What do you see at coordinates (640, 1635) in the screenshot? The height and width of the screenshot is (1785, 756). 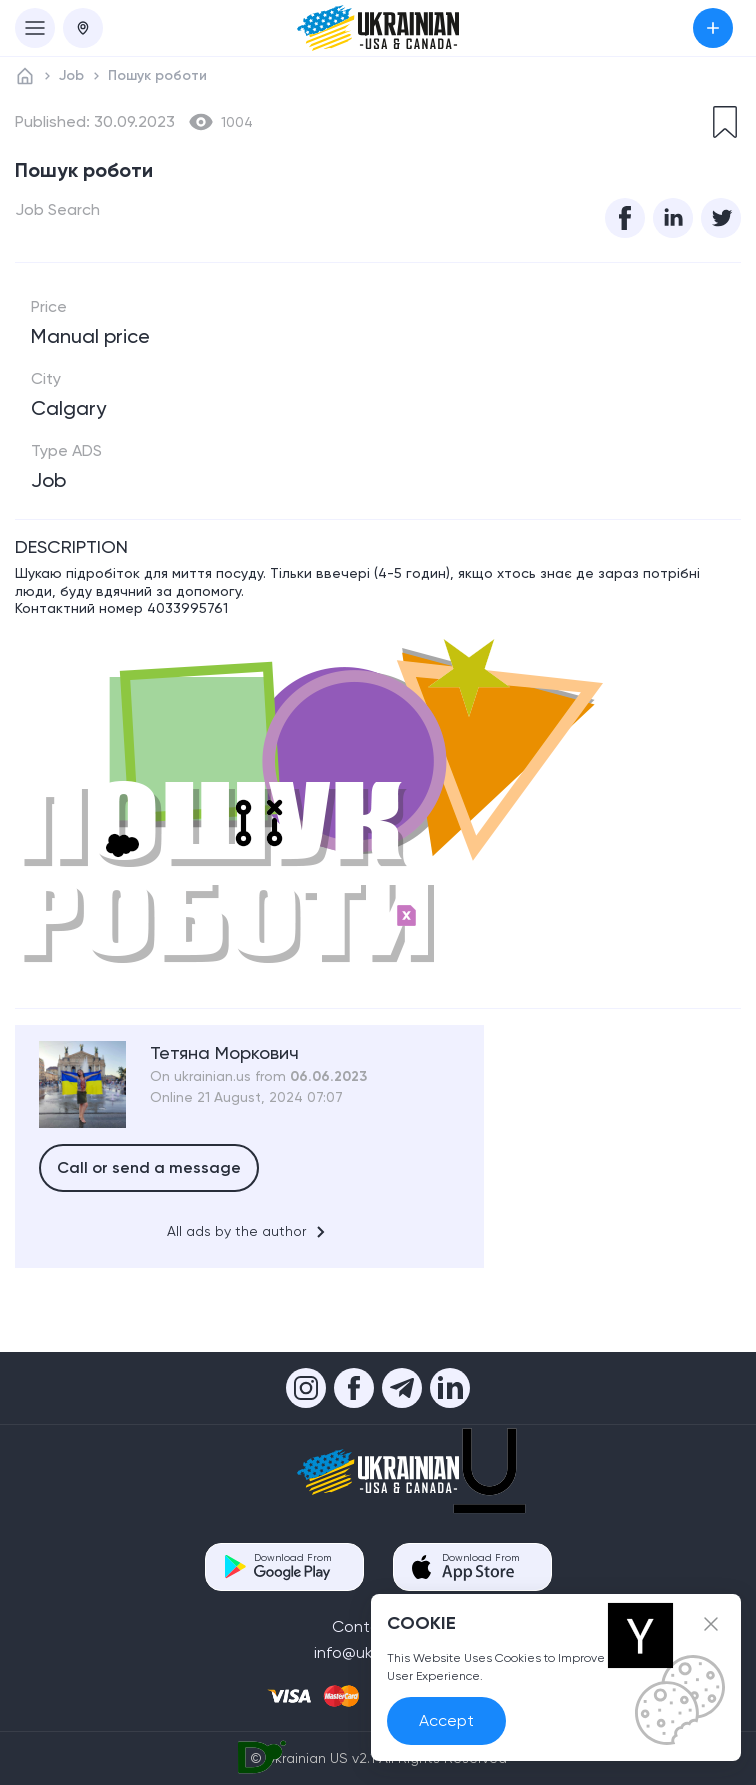 I see `Y Combinator logo` at bounding box center [640, 1635].